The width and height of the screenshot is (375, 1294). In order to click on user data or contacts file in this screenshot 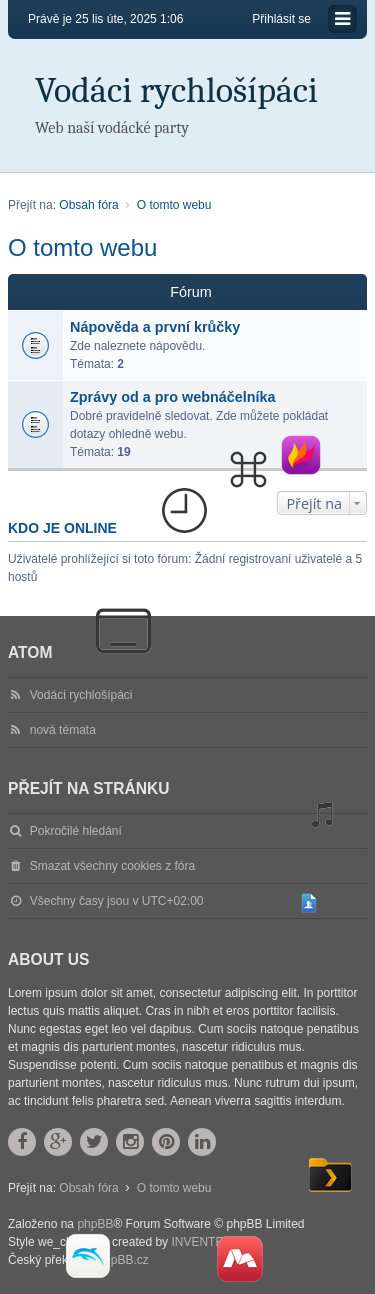, I will do `click(309, 903)`.